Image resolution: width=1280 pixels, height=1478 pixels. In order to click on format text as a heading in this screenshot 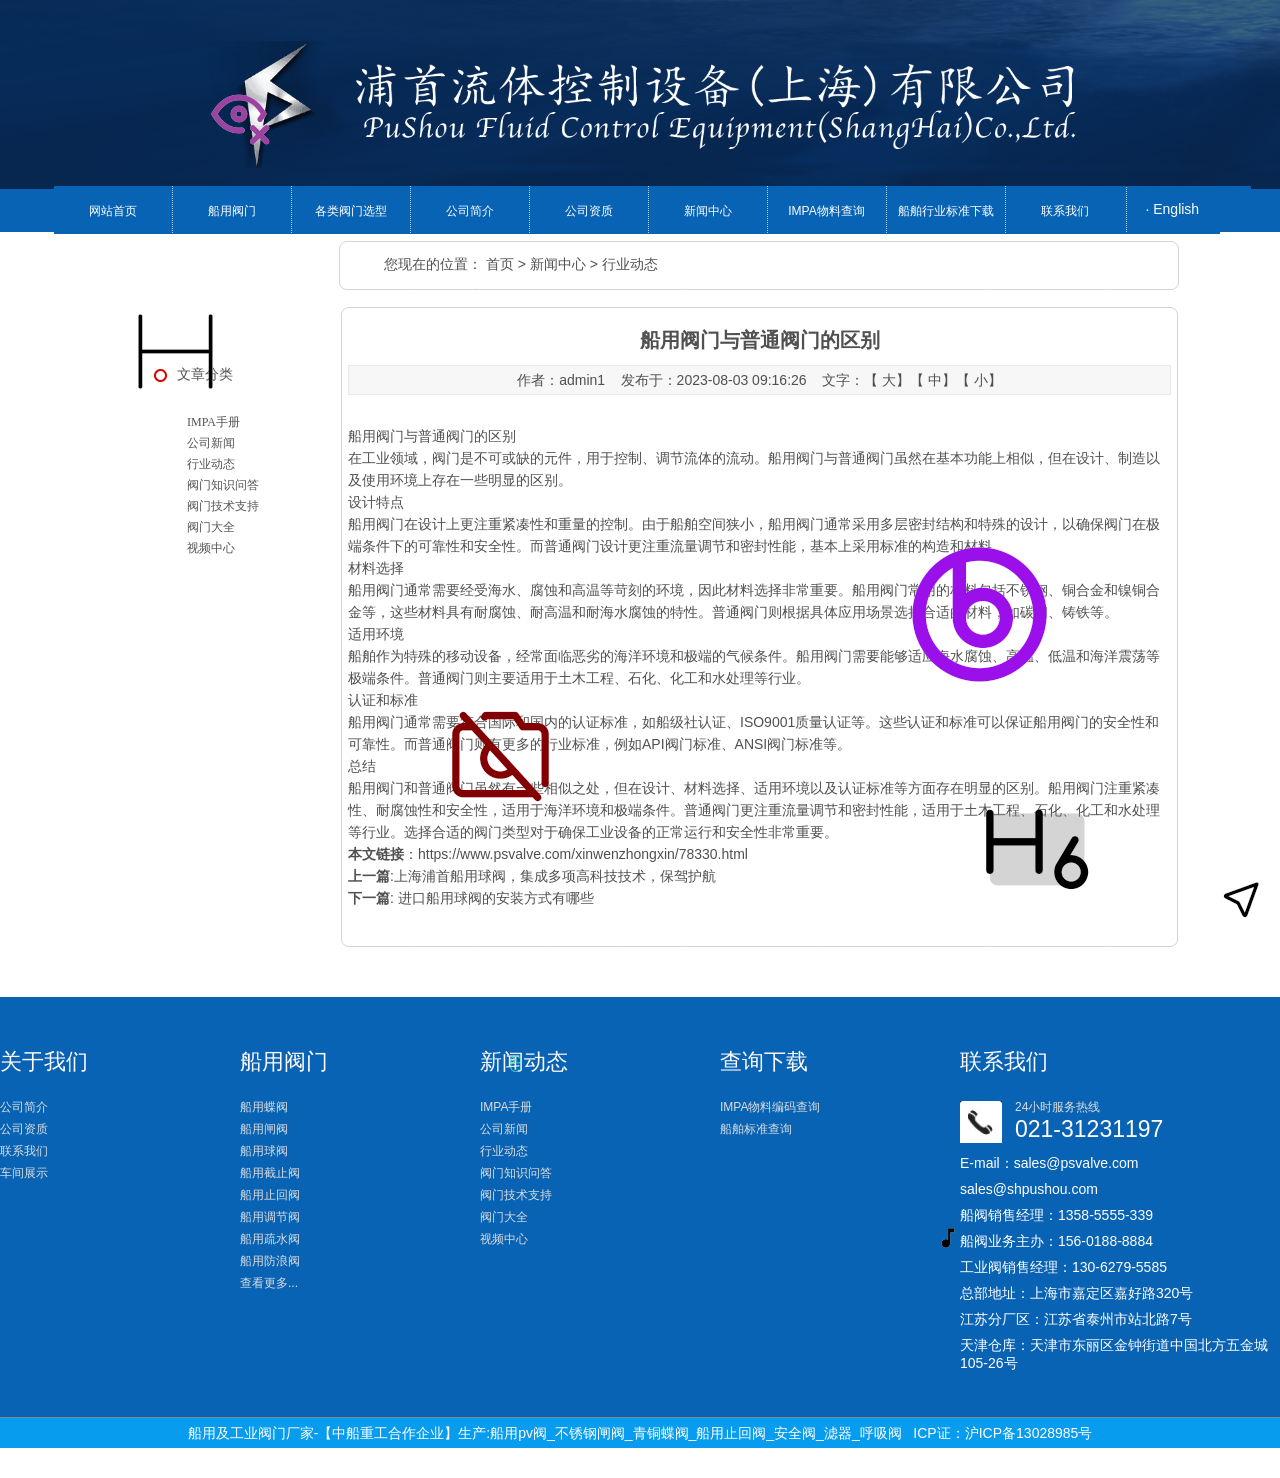, I will do `click(175, 351)`.